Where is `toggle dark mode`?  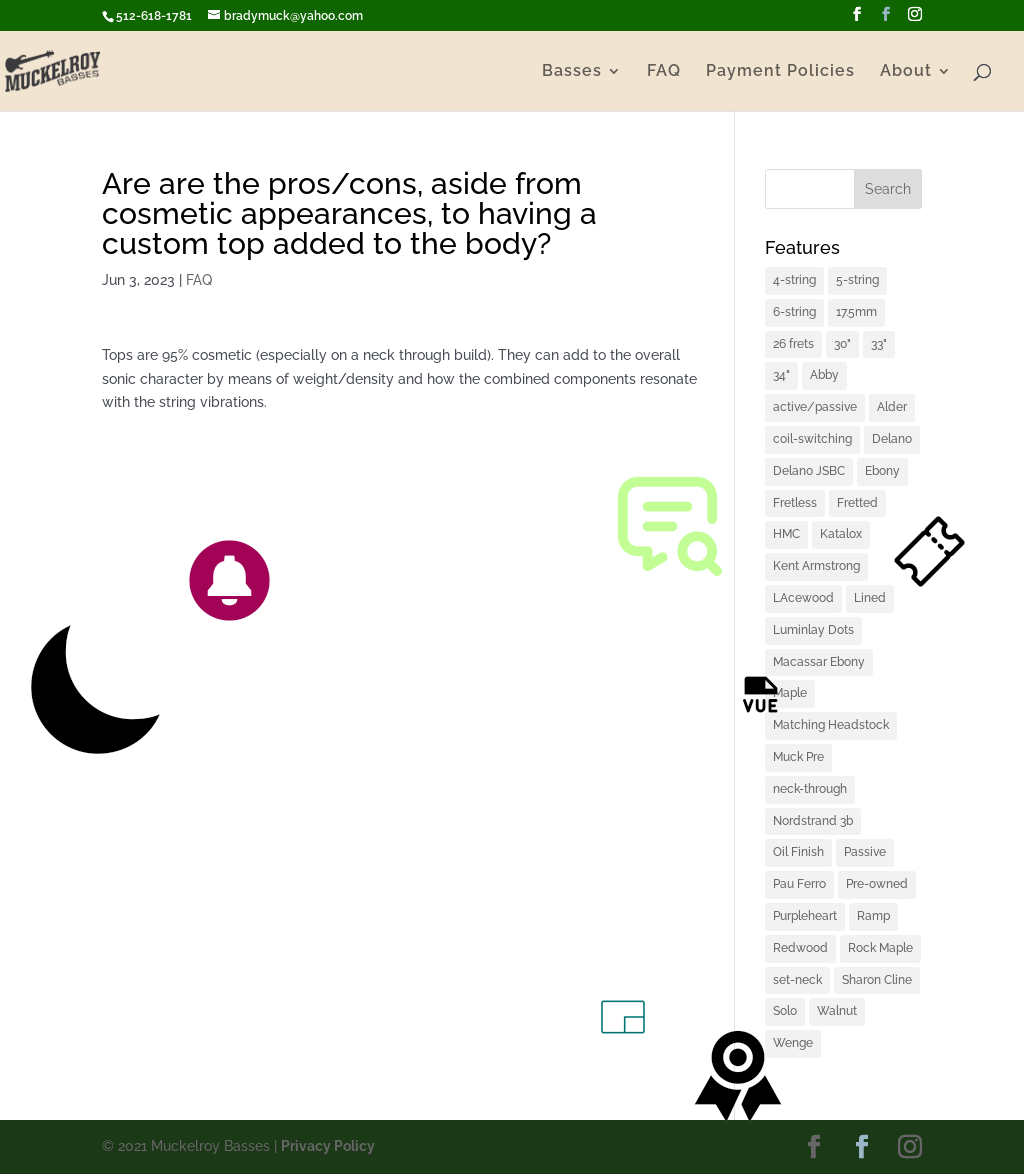
toggle dark mode is located at coordinates (95, 689).